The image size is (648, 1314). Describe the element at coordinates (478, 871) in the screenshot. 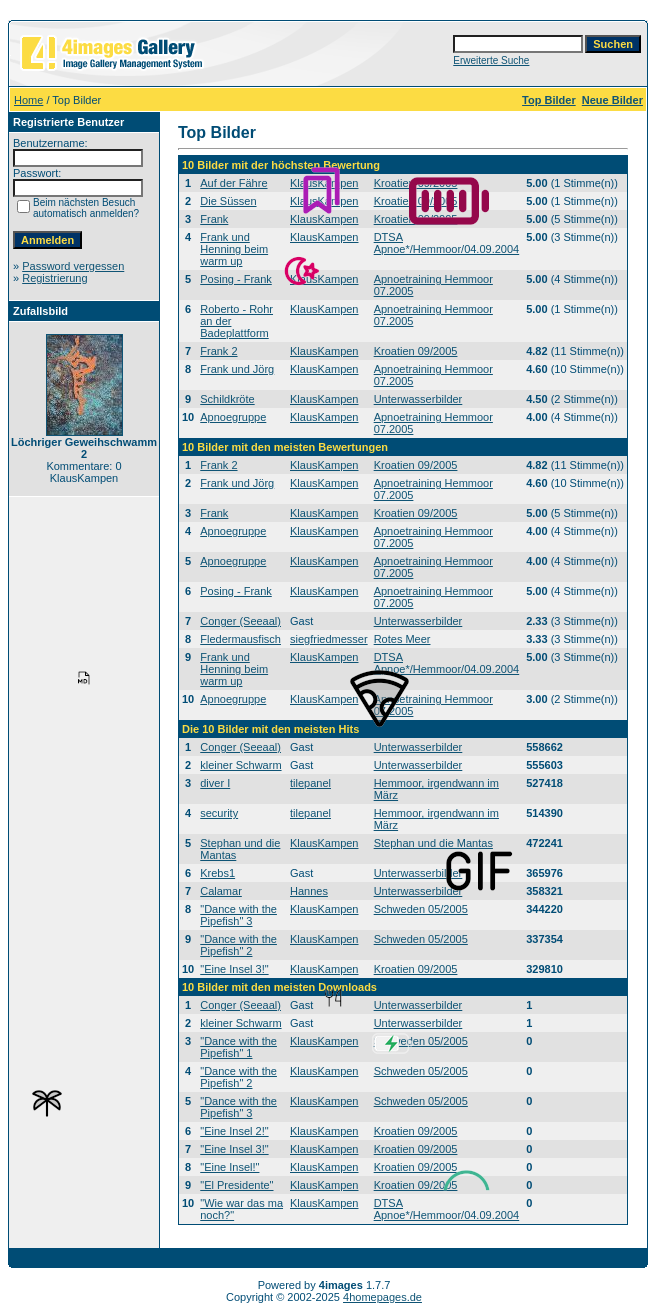

I see `insert a GIF into your message` at that location.